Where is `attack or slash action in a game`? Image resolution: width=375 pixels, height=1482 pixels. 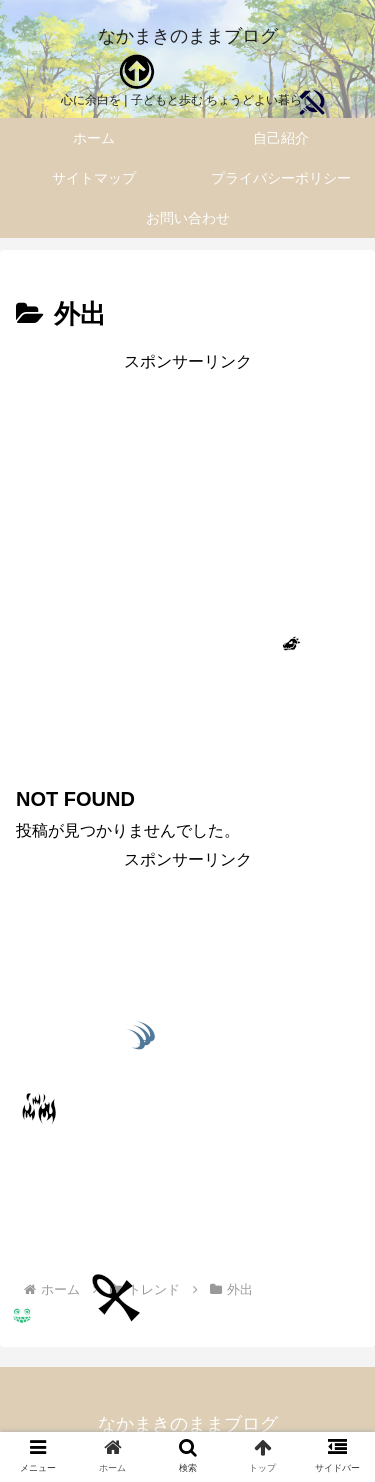
attack or slash action in a game is located at coordinates (140, 1035).